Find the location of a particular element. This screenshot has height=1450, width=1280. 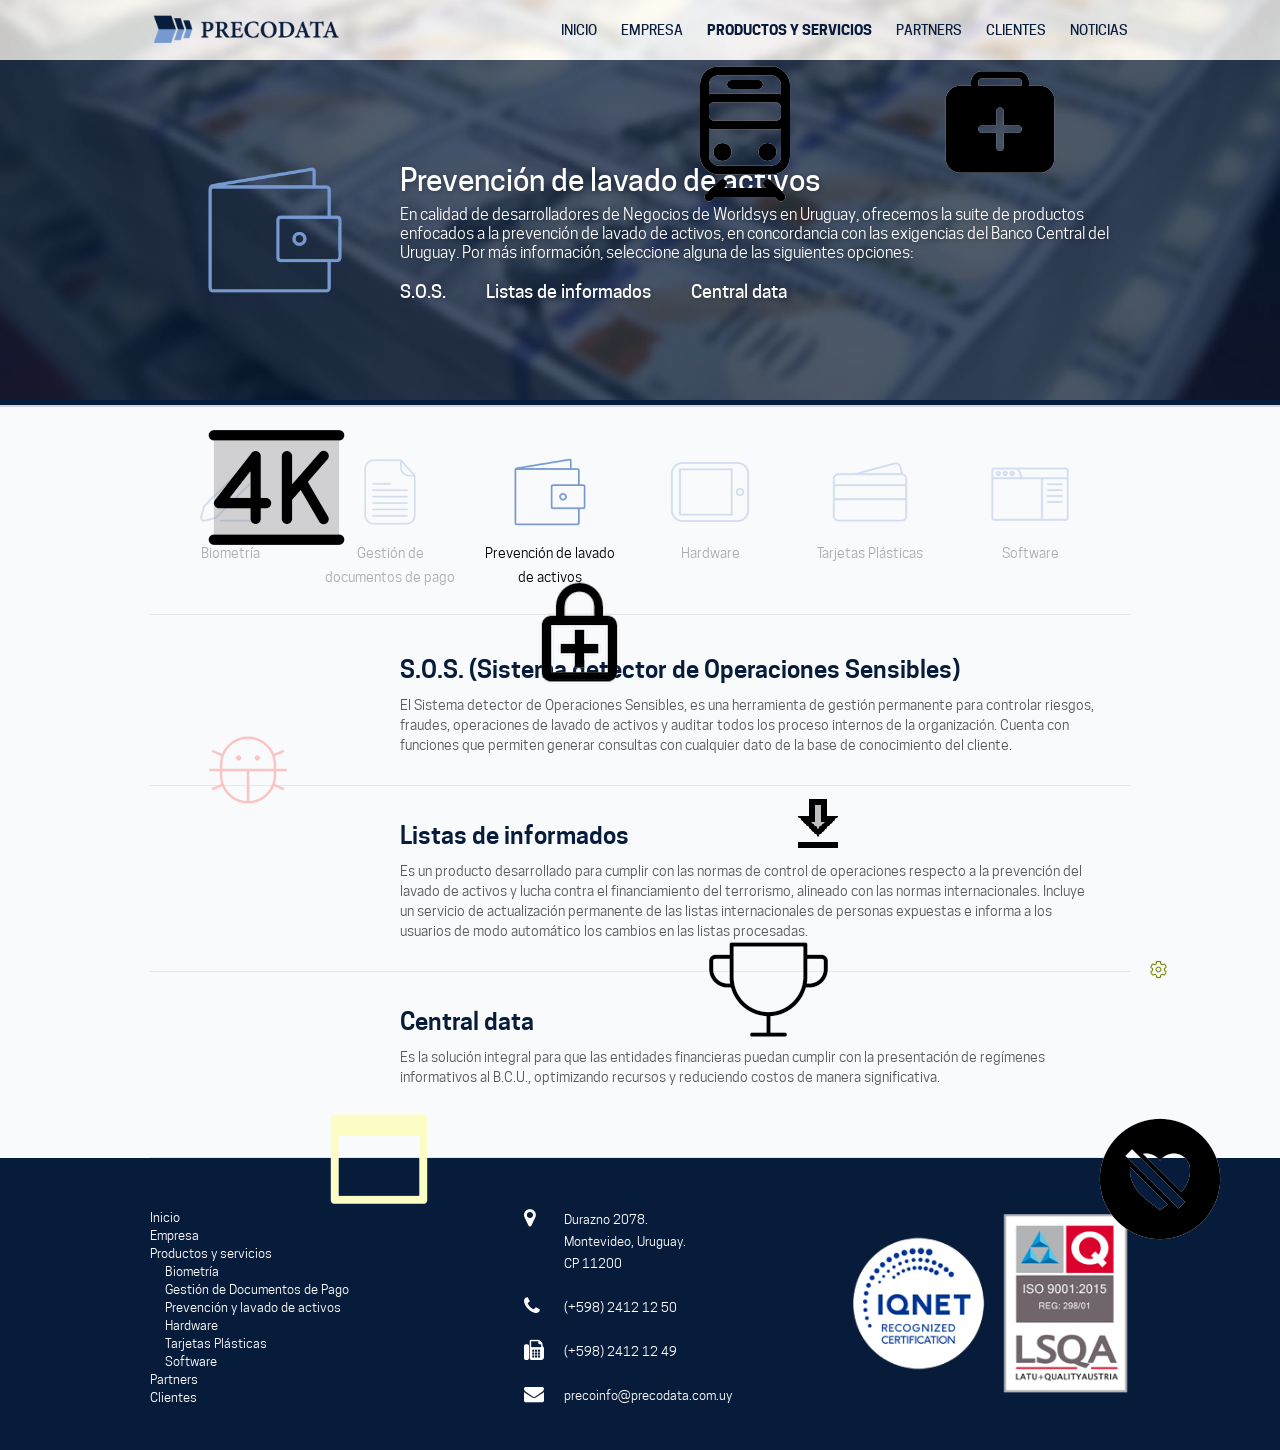

switch to 4K video resolution is located at coordinates (276, 487).